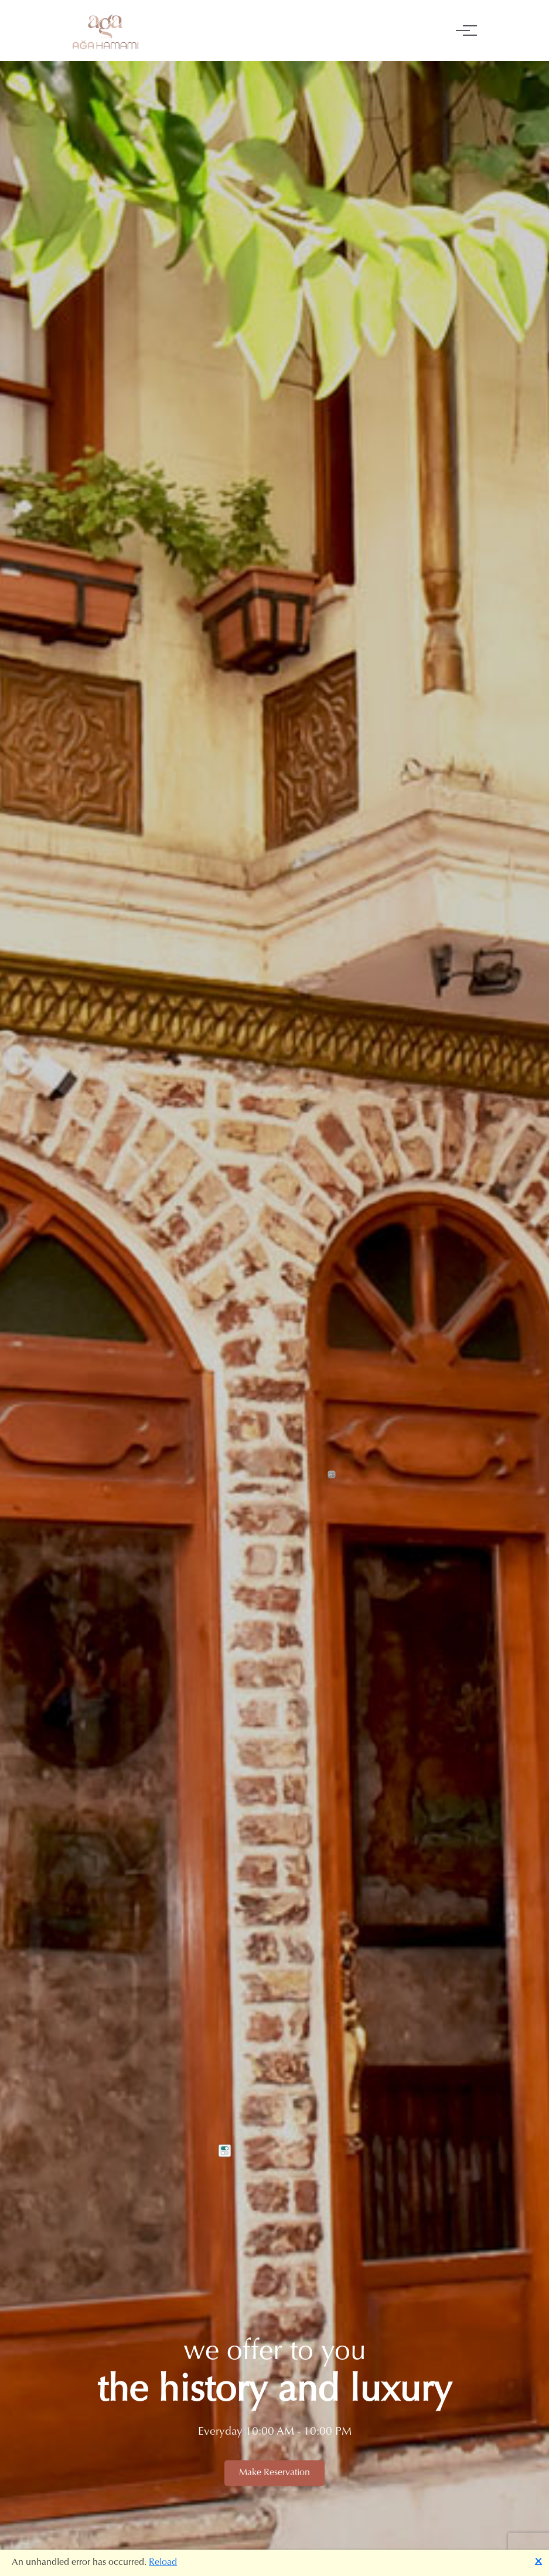 The width and height of the screenshot is (549, 2576). What do you see at coordinates (224, 2150) in the screenshot?
I see `open system tweaks or settings customization` at bounding box center [224, 2150].